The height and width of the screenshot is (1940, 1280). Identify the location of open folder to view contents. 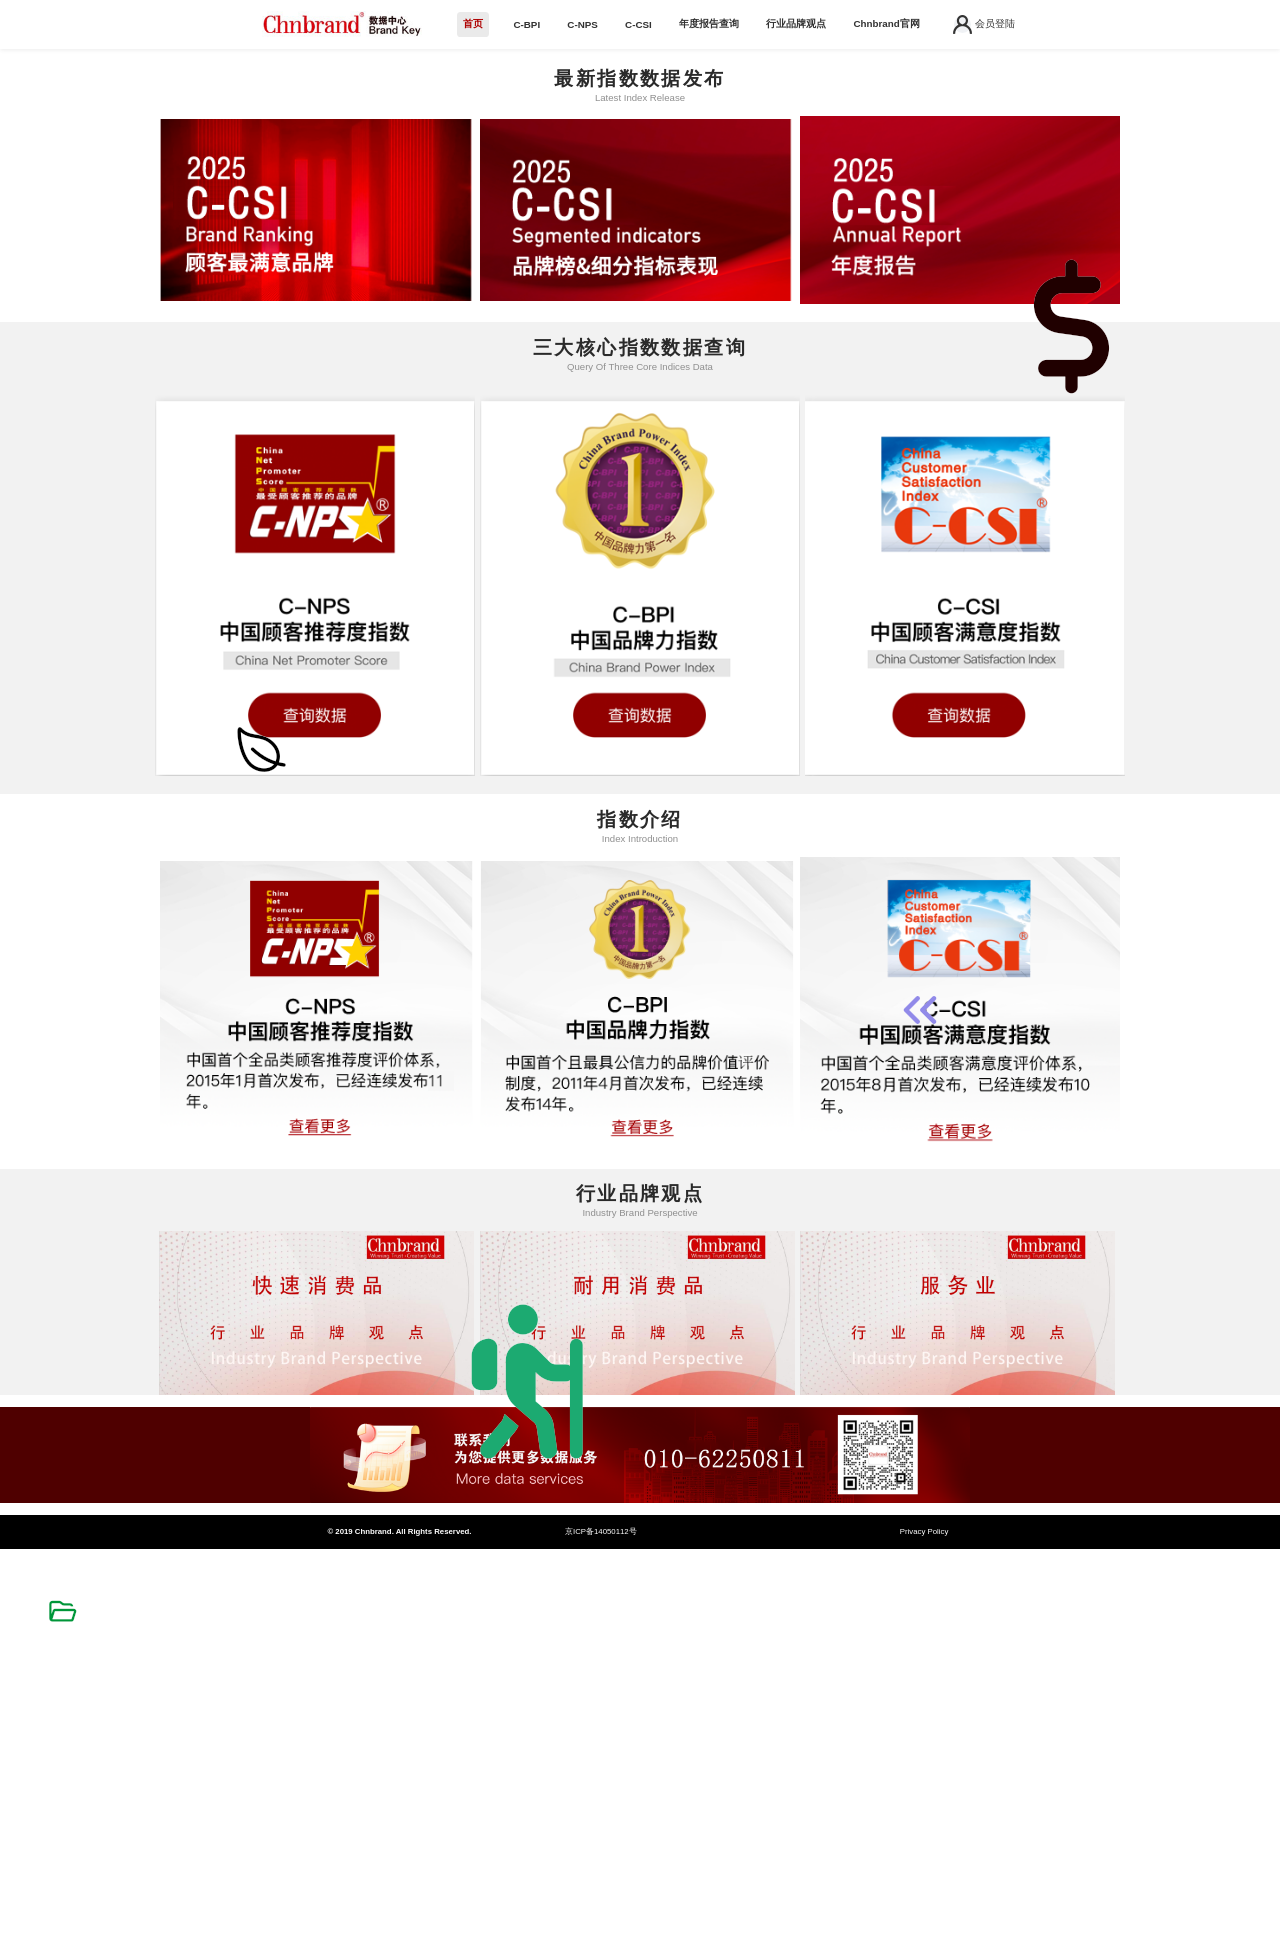
(62, 1612).